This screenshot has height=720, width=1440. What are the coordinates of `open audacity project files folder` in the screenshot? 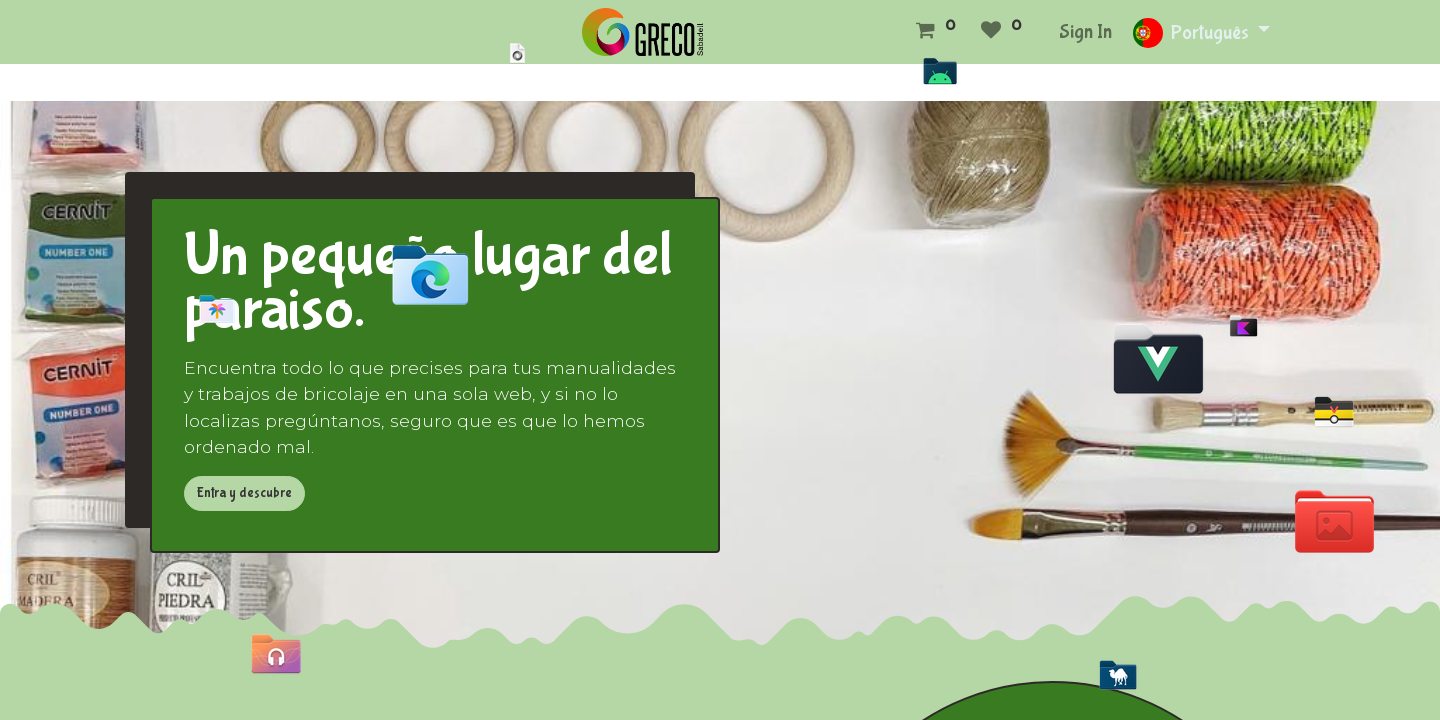 It's located at (276, 655).